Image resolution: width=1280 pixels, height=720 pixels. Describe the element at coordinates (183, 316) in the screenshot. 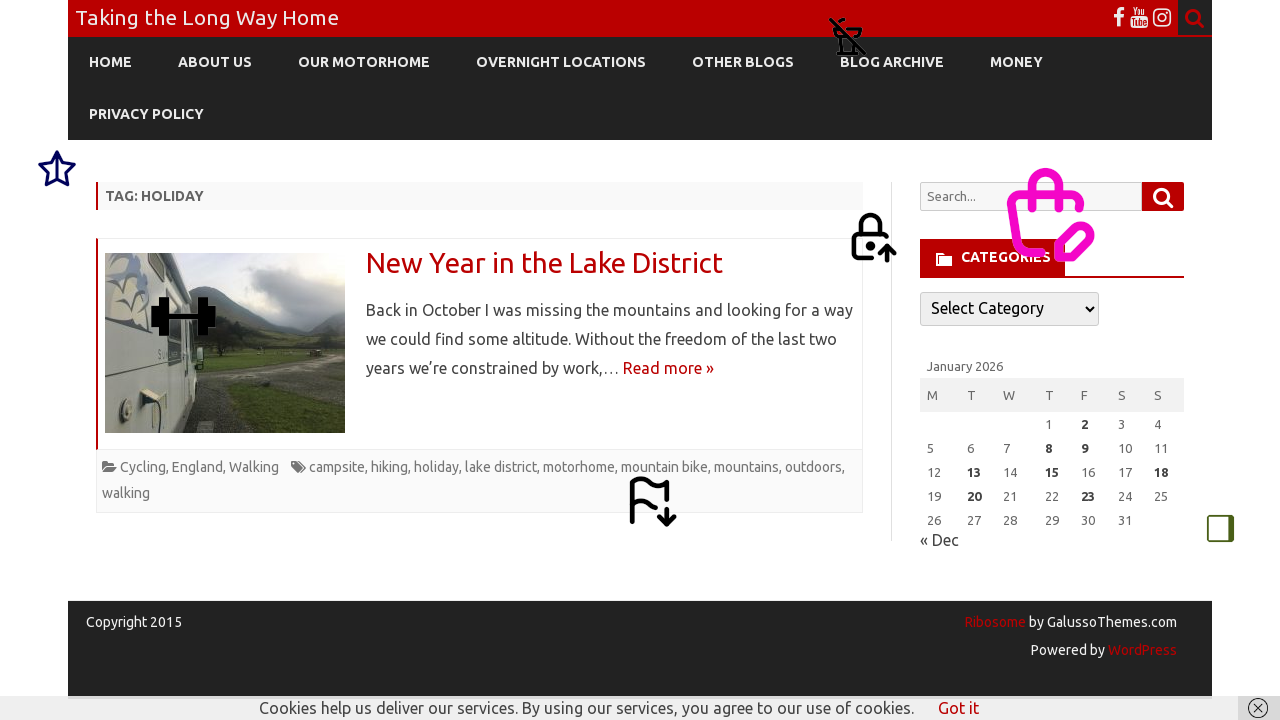

I see `access workout or fitness features` at that location.